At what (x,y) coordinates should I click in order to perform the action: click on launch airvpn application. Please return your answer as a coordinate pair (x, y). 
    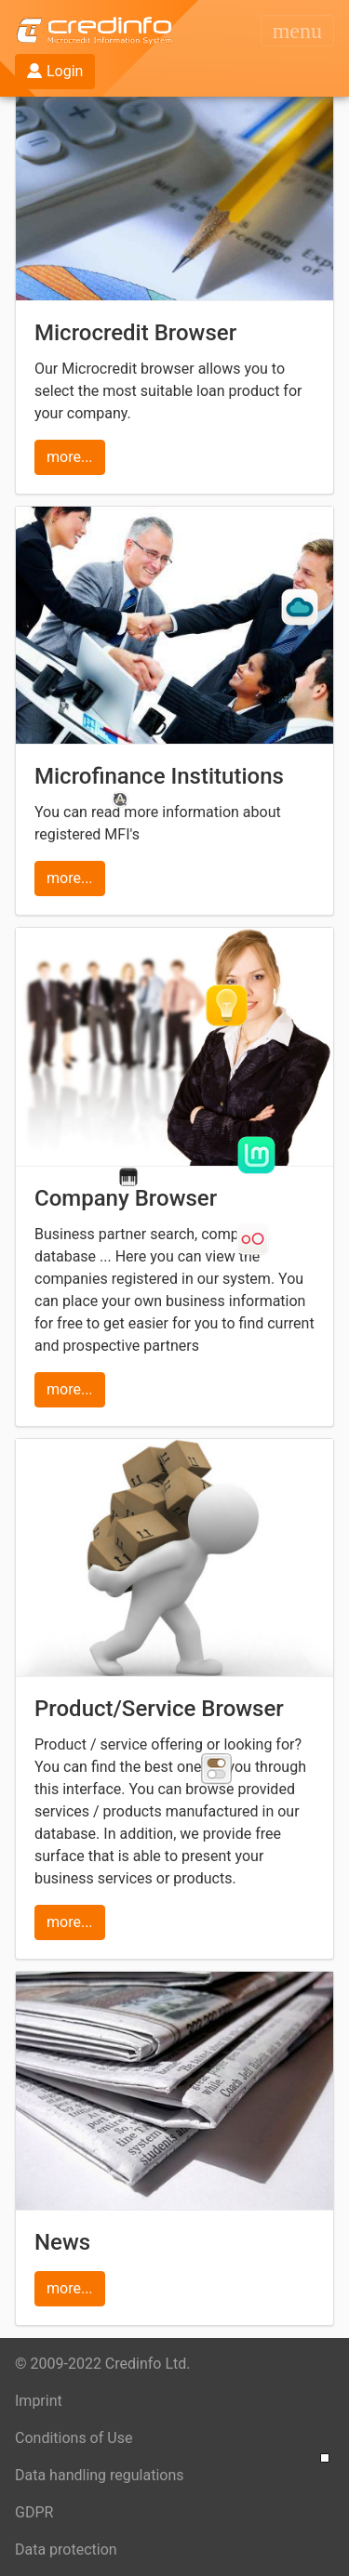
    Looking at the image, I should click on (300, 607).